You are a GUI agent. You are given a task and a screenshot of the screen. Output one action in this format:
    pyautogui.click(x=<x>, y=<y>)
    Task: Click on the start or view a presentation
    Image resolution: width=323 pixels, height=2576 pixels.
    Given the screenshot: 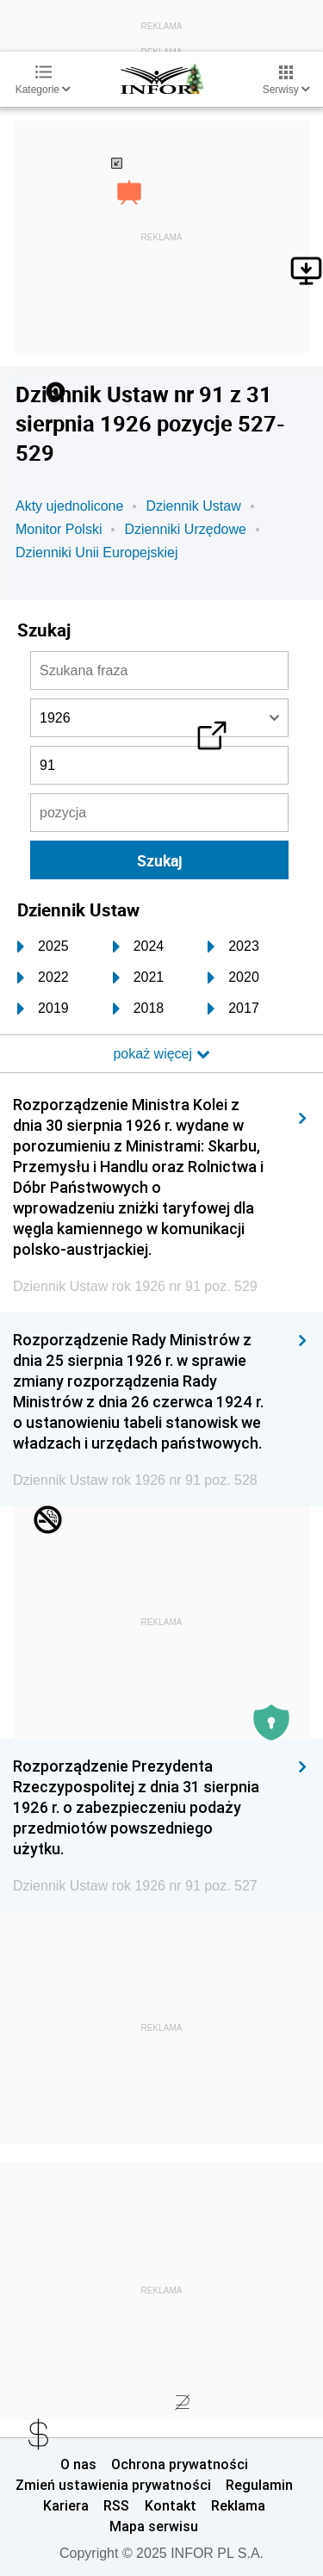 What is the action you would take?
    pyautogui.click(x=129, y=193)
    